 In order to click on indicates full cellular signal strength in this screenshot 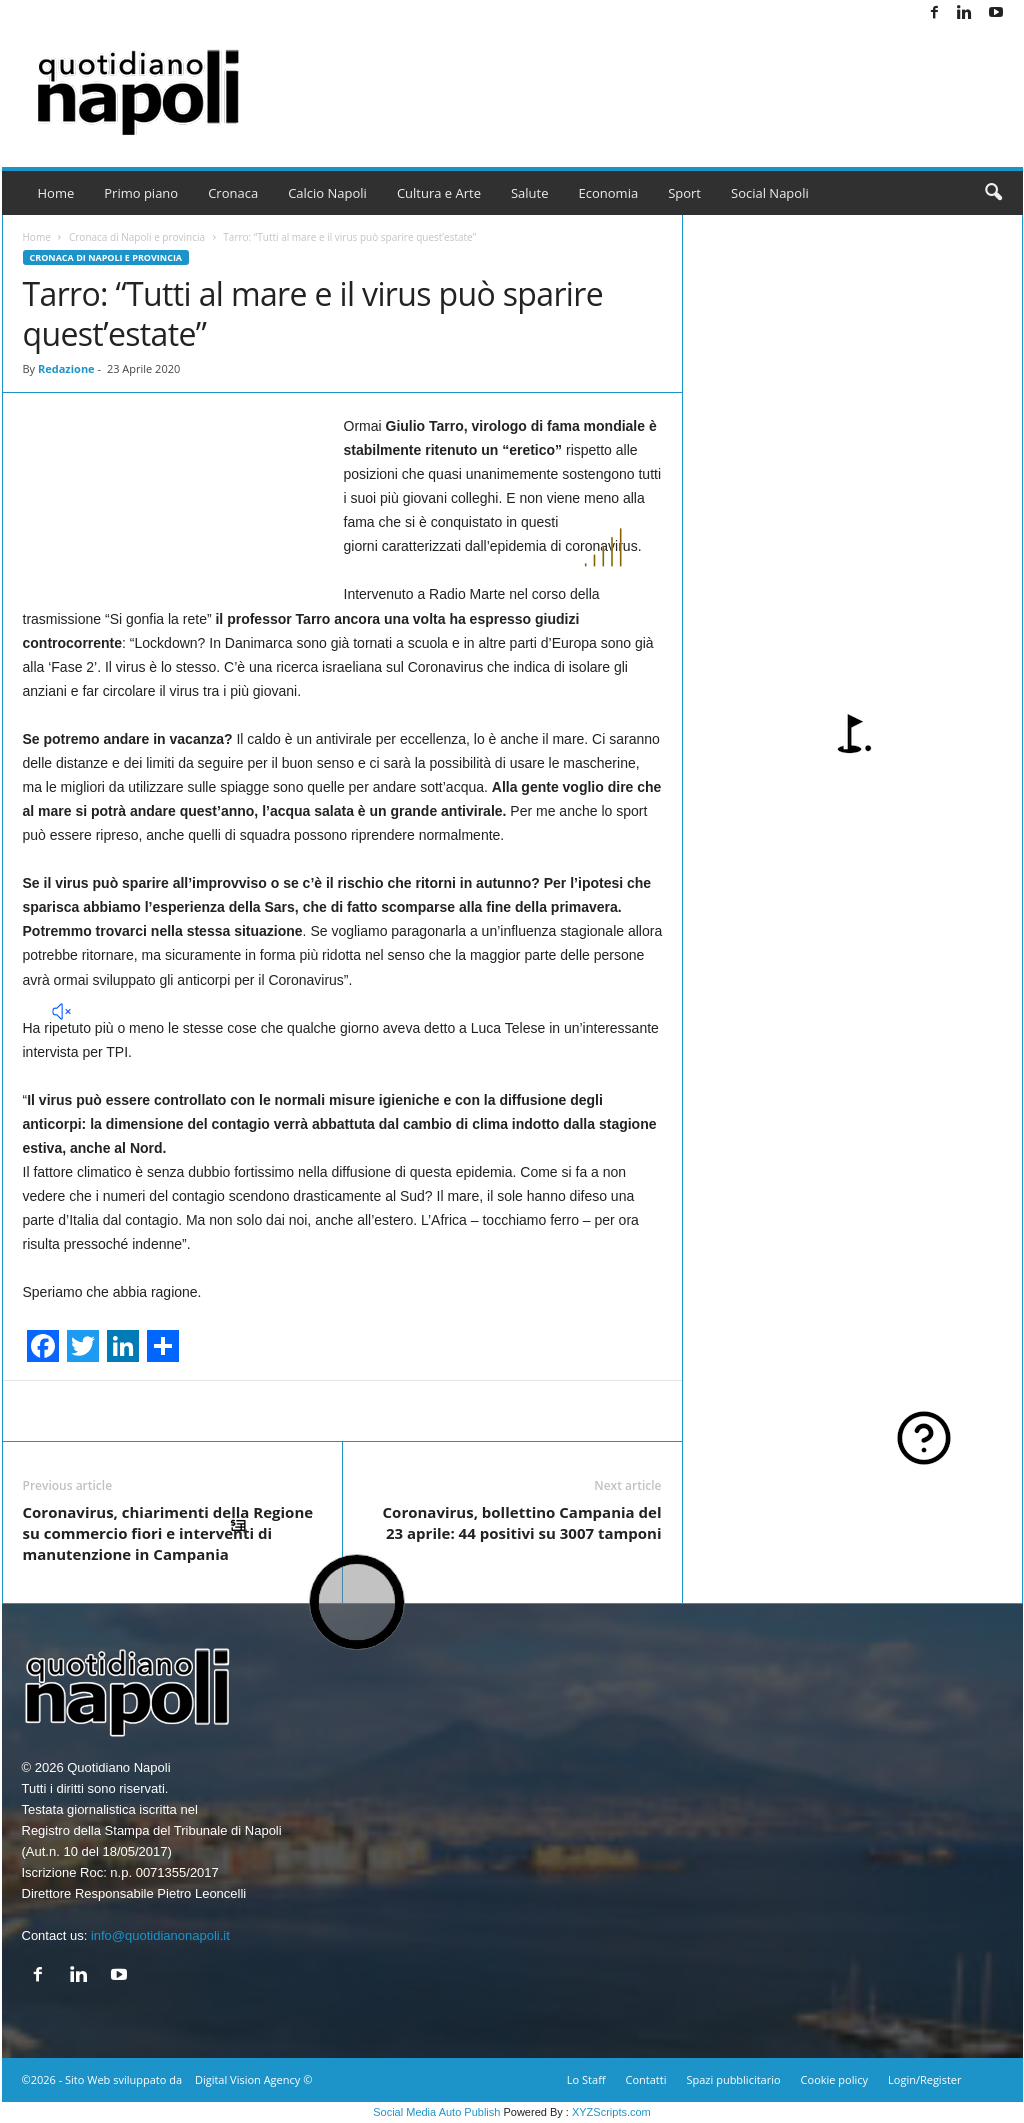, I will do `click(605, 550)`.